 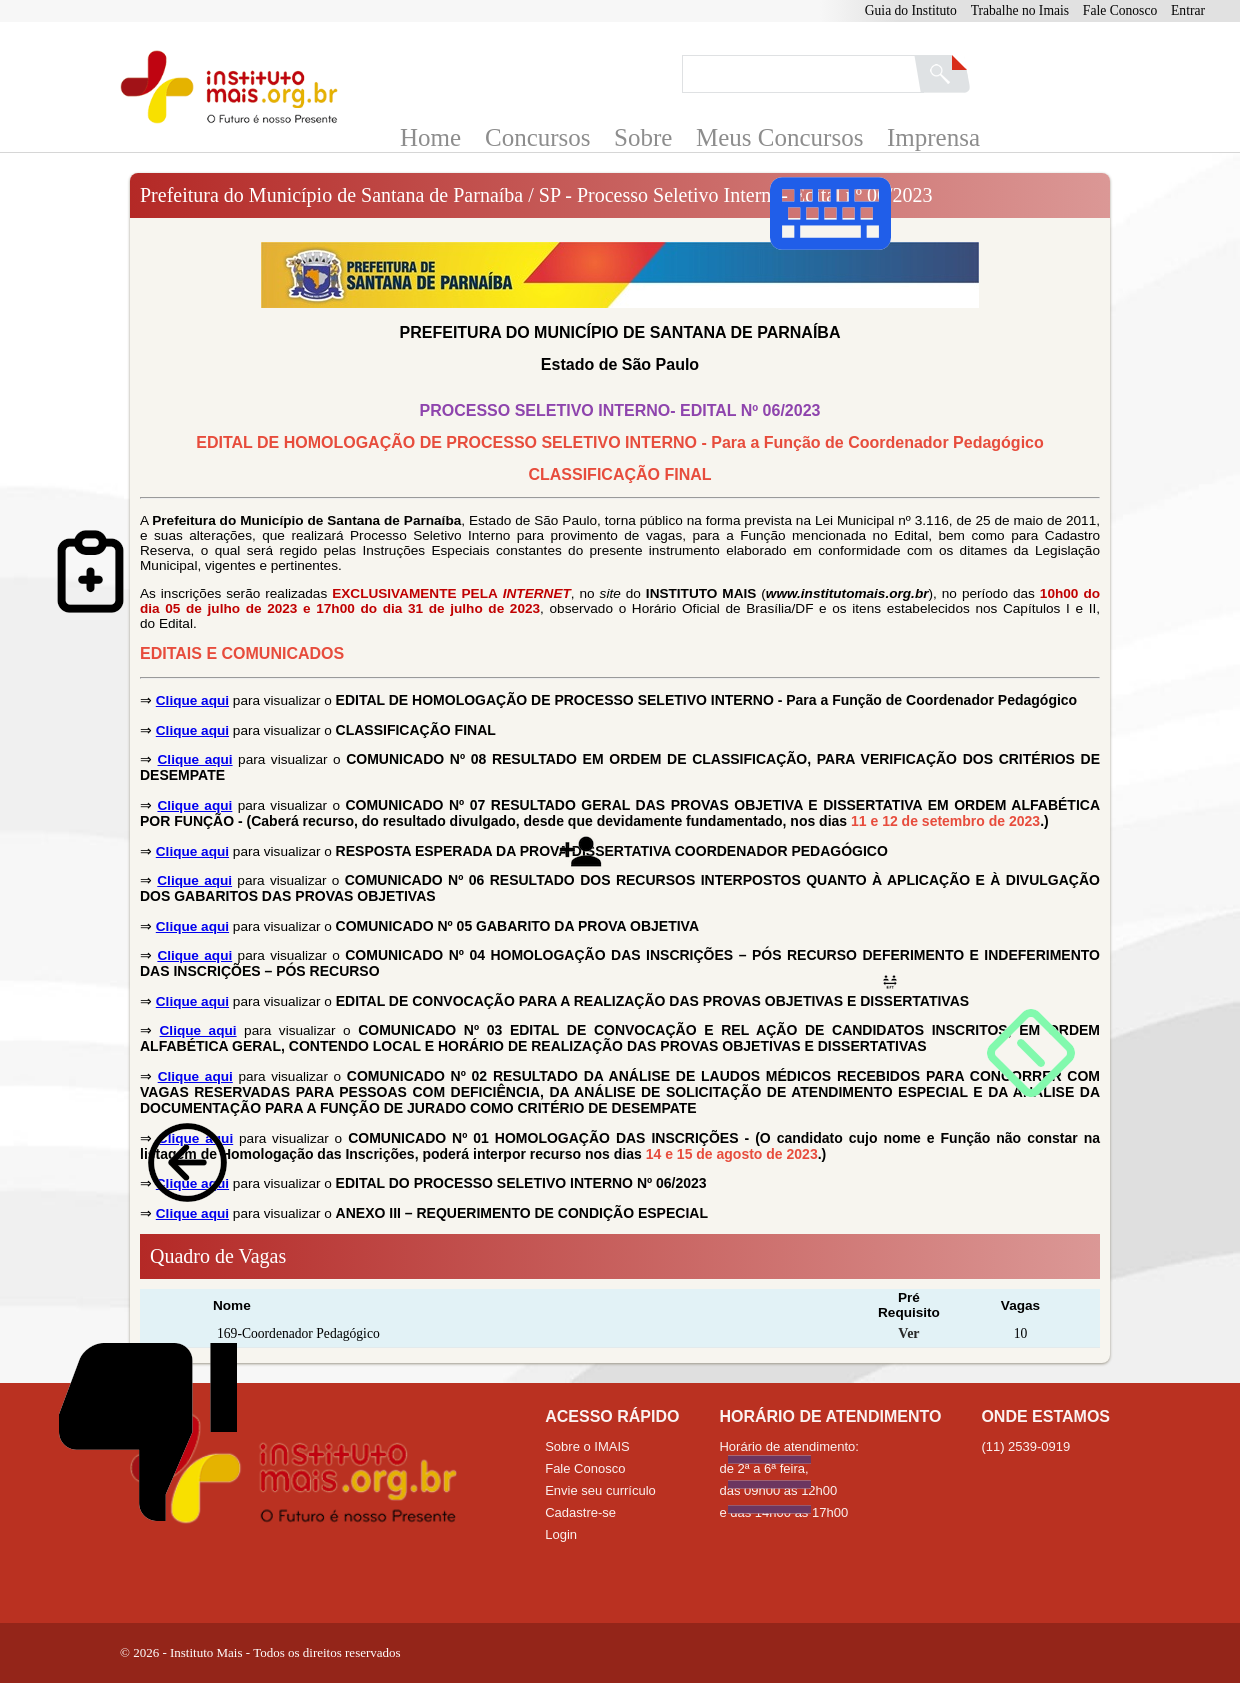 What do you see at coordinates (890, 982) in the screenshot?
I see `indicates social distancing requirement of 6 feet` at bounding box center [890, 982].